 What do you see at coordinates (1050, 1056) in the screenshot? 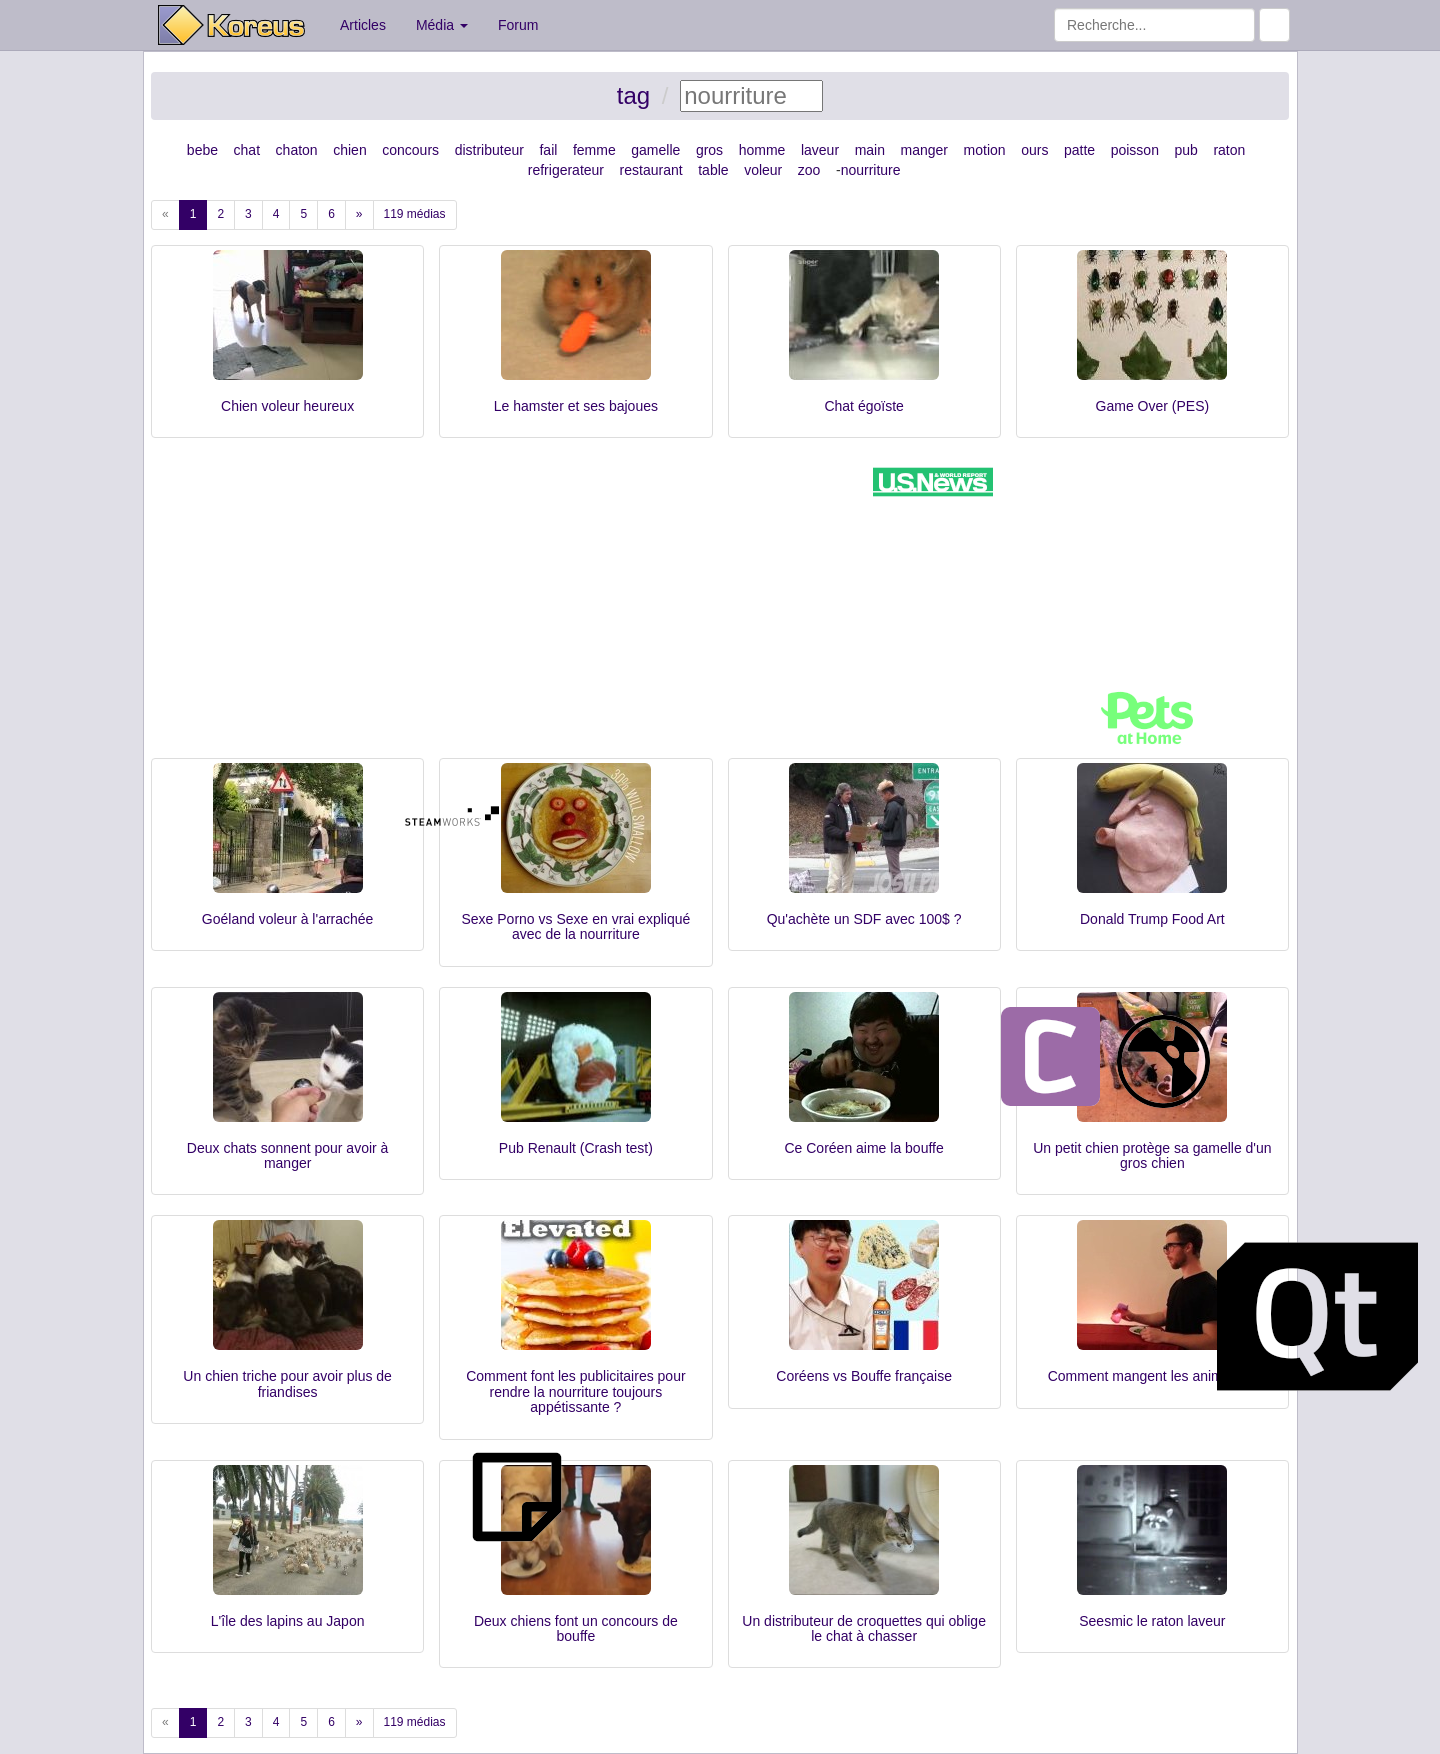
I see `celery task queue library logo` at bounding box center [1050, 1056].